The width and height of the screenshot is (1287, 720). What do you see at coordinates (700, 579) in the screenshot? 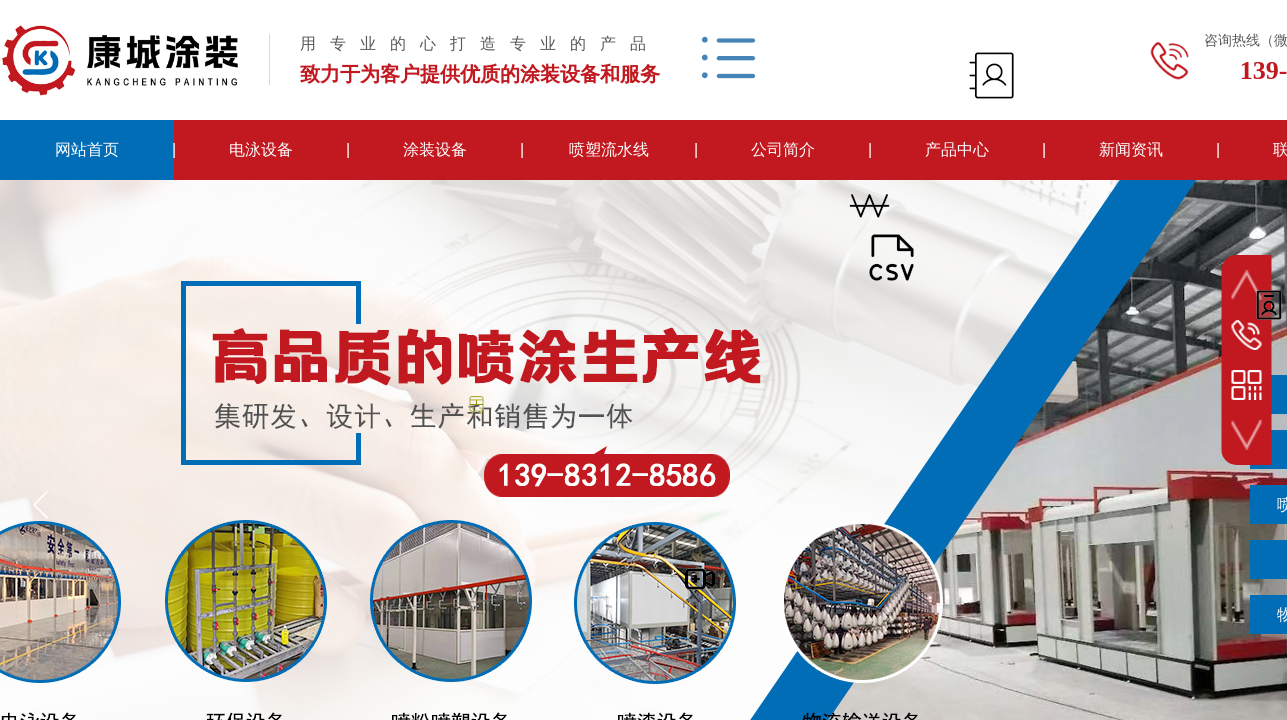
I see `add a new video` at bounding box center [700, 579].